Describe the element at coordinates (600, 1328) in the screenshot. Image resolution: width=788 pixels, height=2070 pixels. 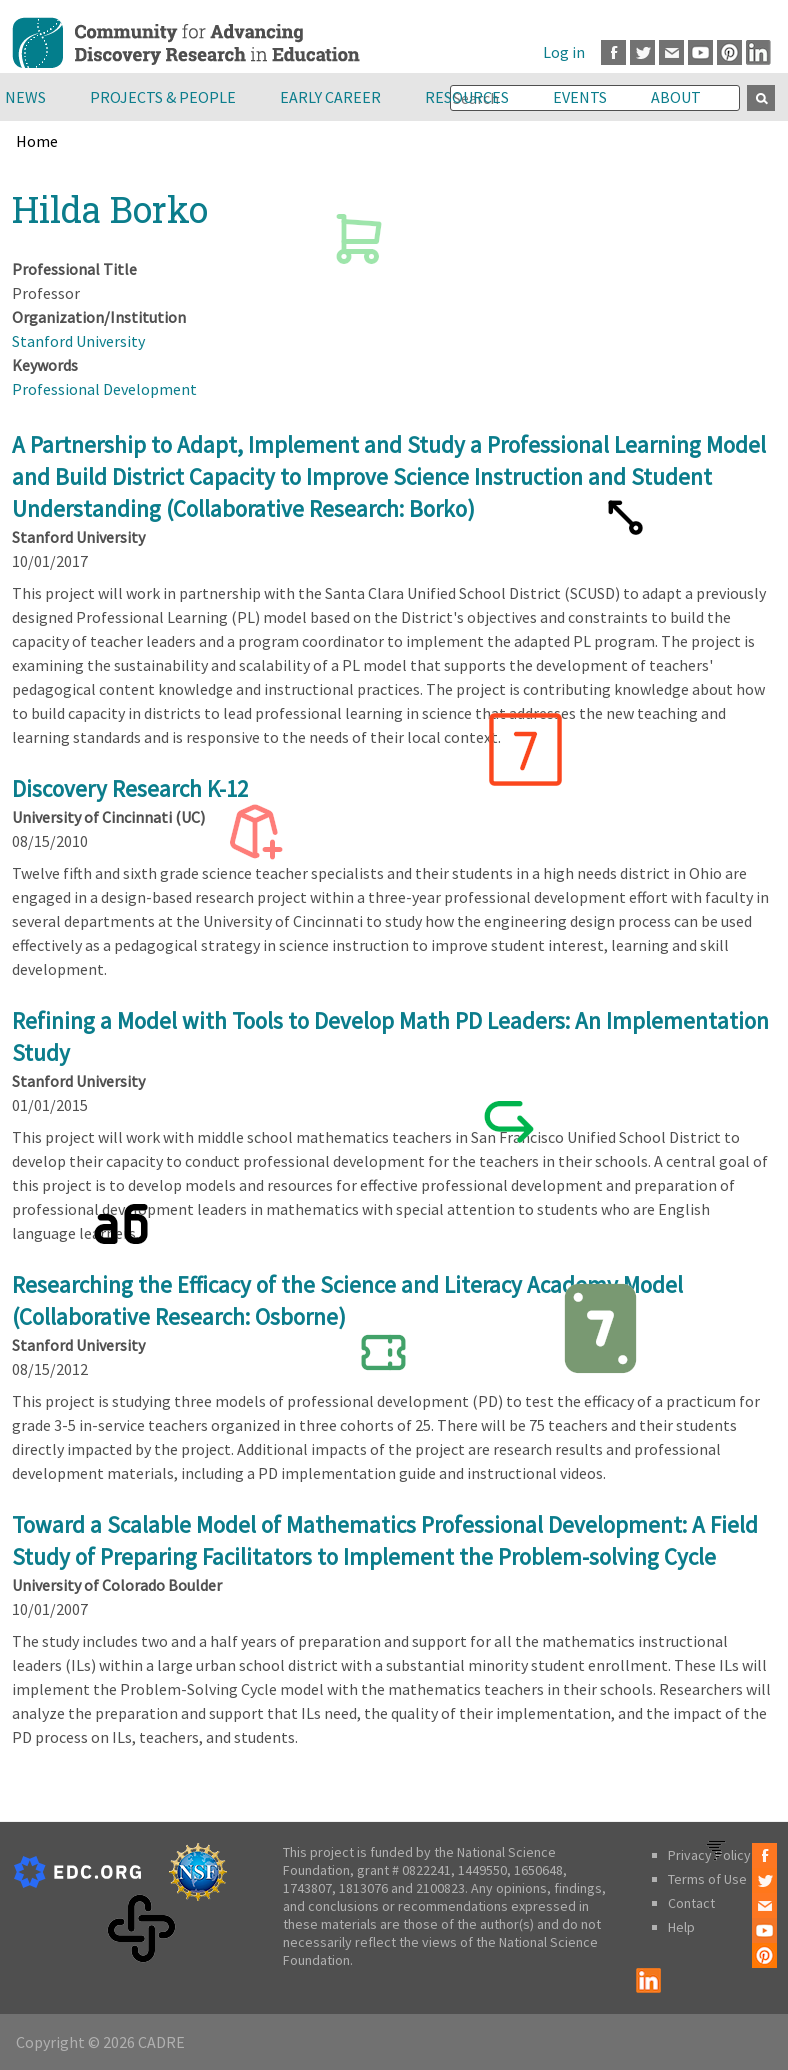
I see `playing card with value 7` at that location.